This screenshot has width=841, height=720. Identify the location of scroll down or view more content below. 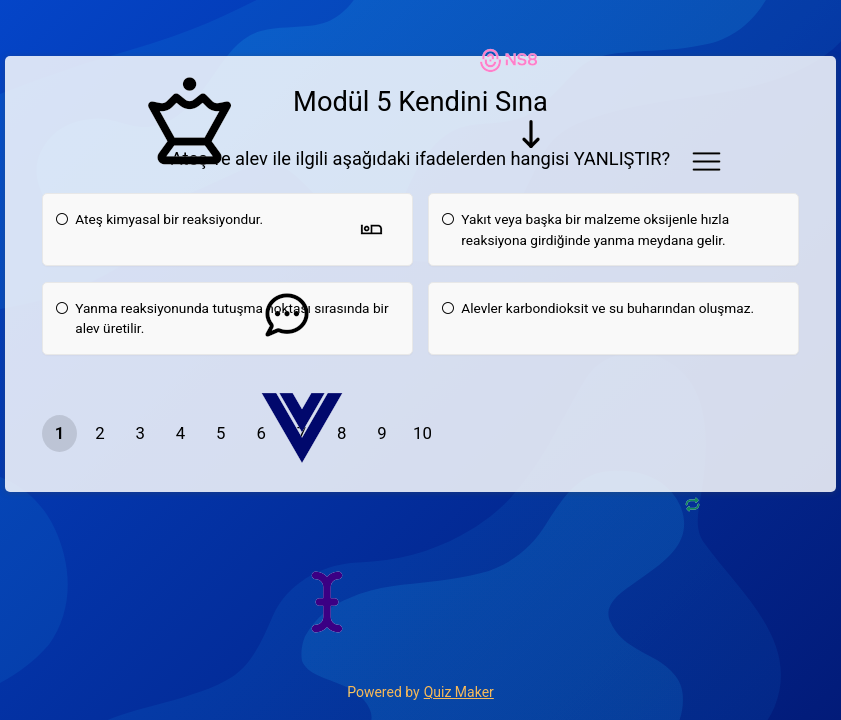
(531, 134).